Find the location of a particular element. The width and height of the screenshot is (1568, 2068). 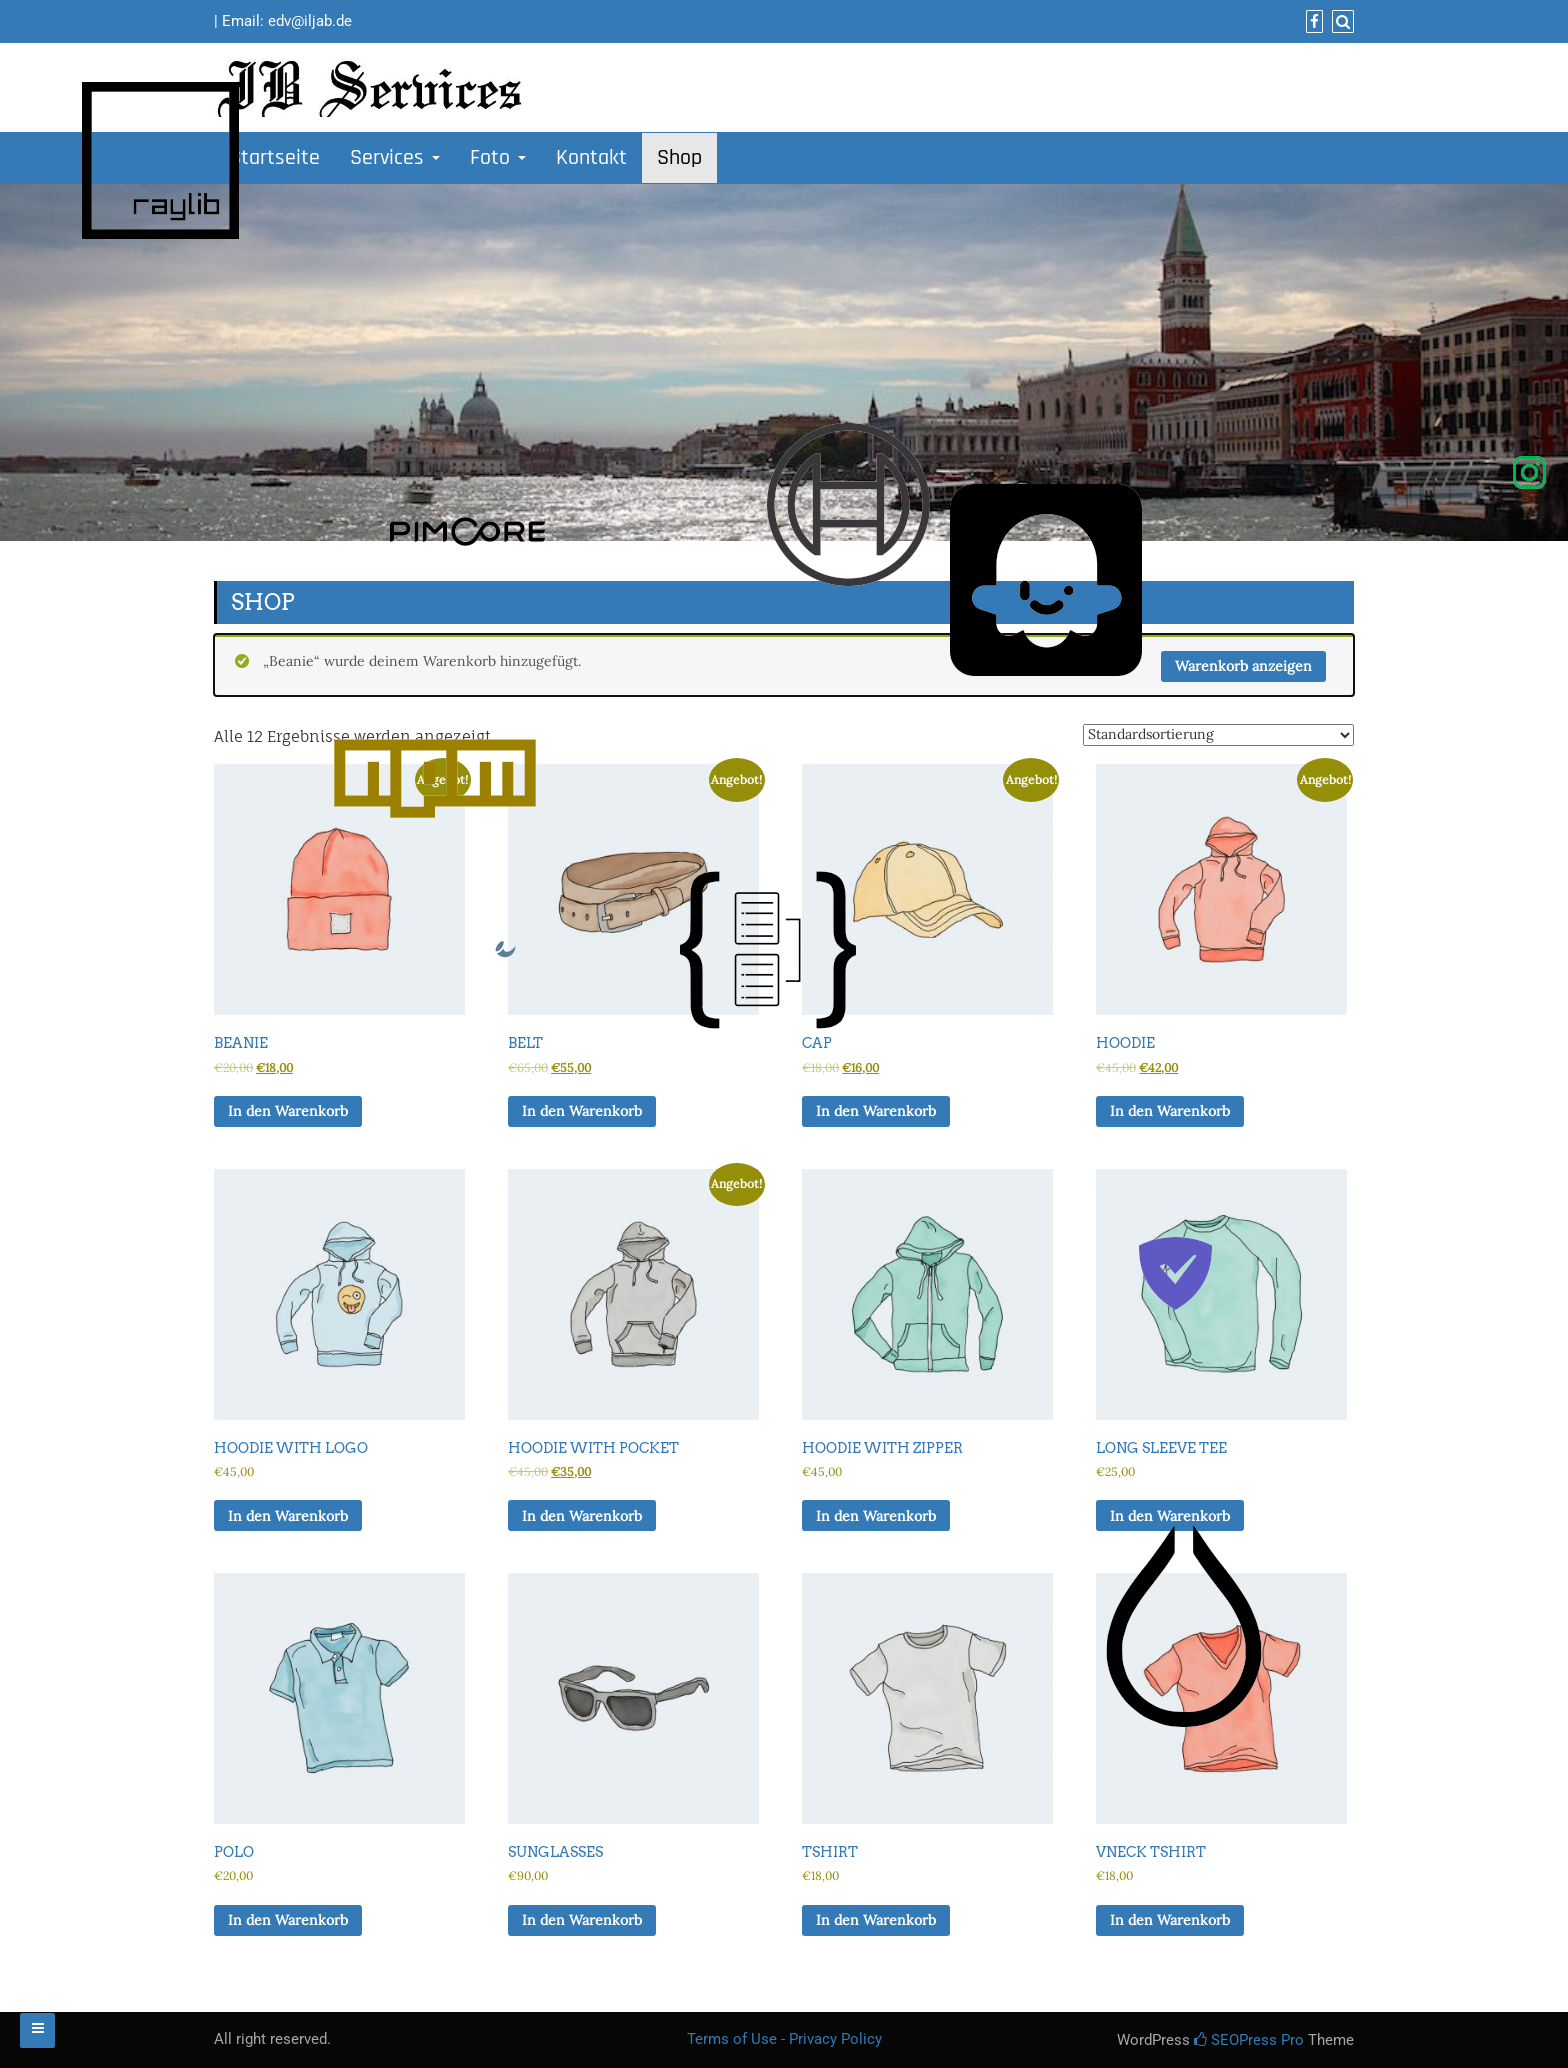

hyprland window manager logo is located at coordinates (1184, 1626).